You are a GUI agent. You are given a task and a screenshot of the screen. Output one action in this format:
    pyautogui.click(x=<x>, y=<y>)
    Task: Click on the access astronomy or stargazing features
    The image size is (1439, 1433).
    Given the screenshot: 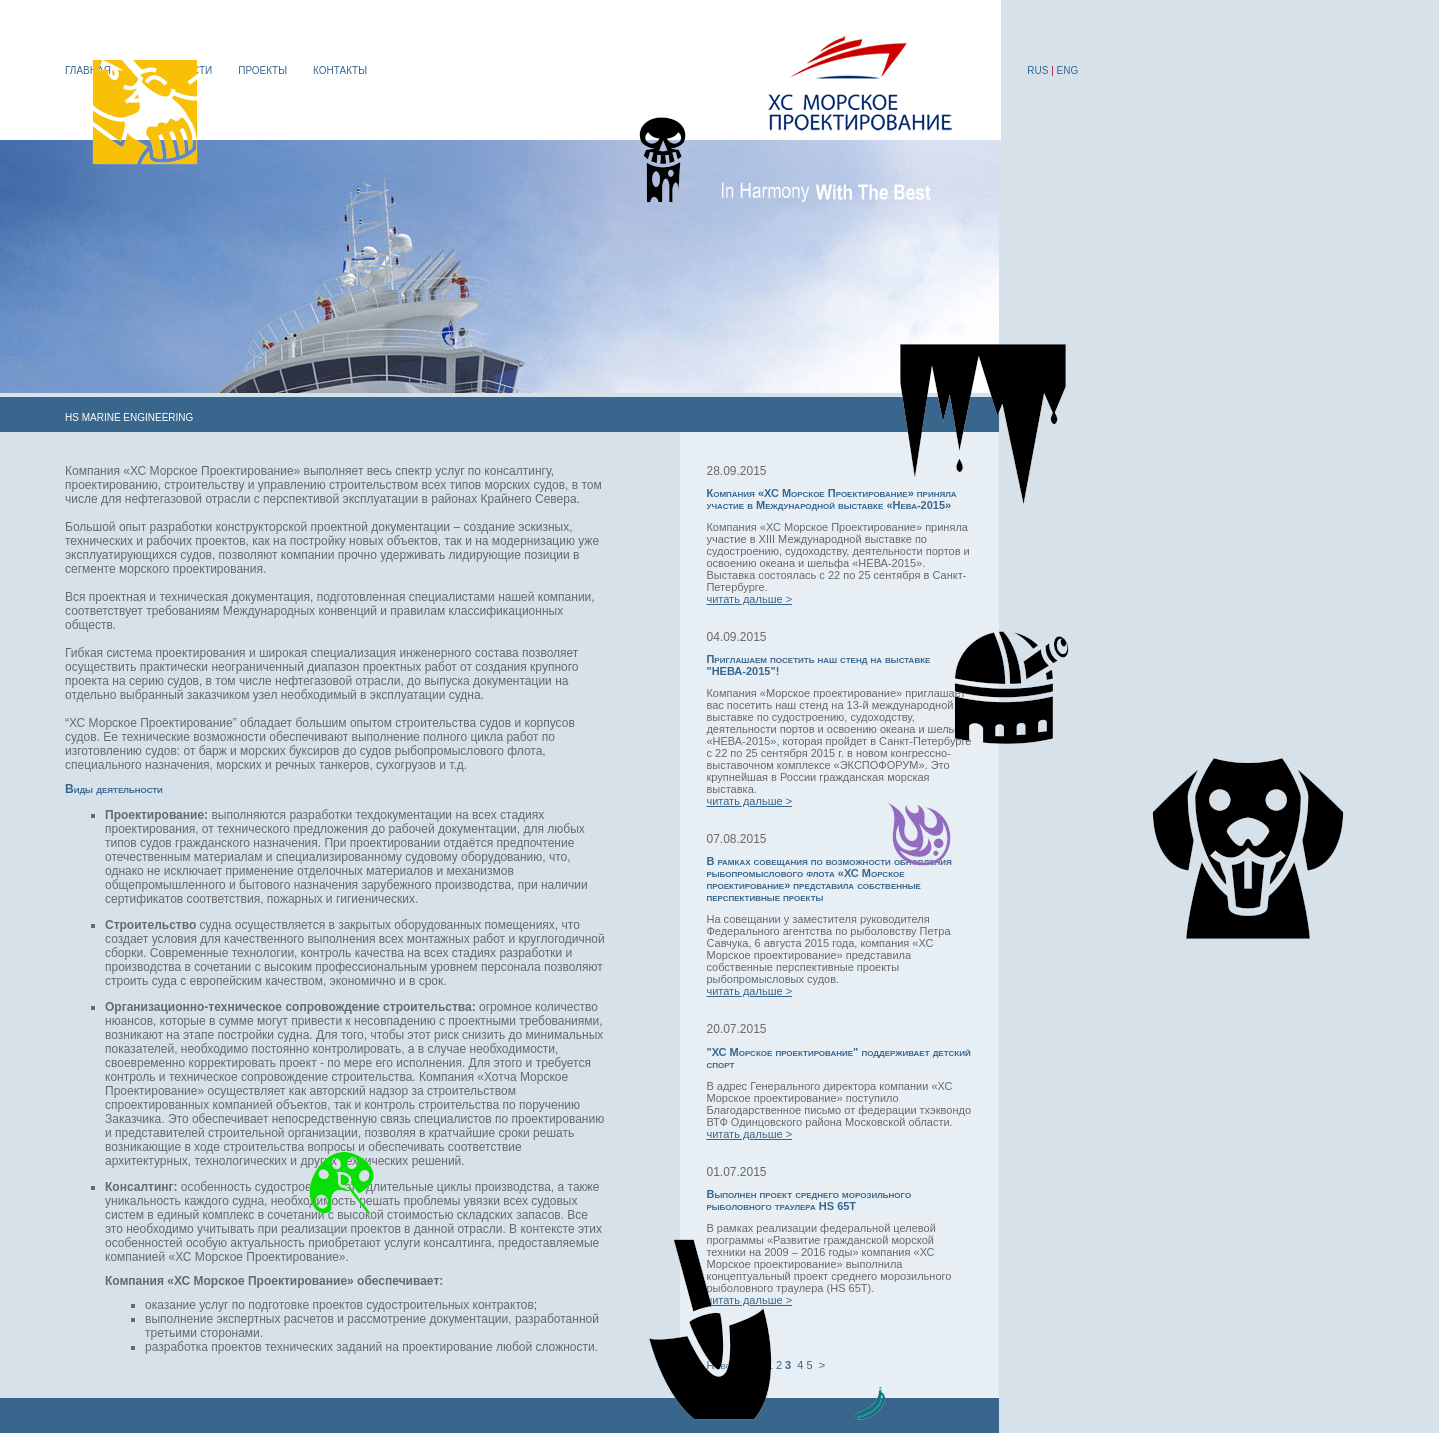 What is the action you would take?
    pyautogui.click(x=1012, y=680)
    